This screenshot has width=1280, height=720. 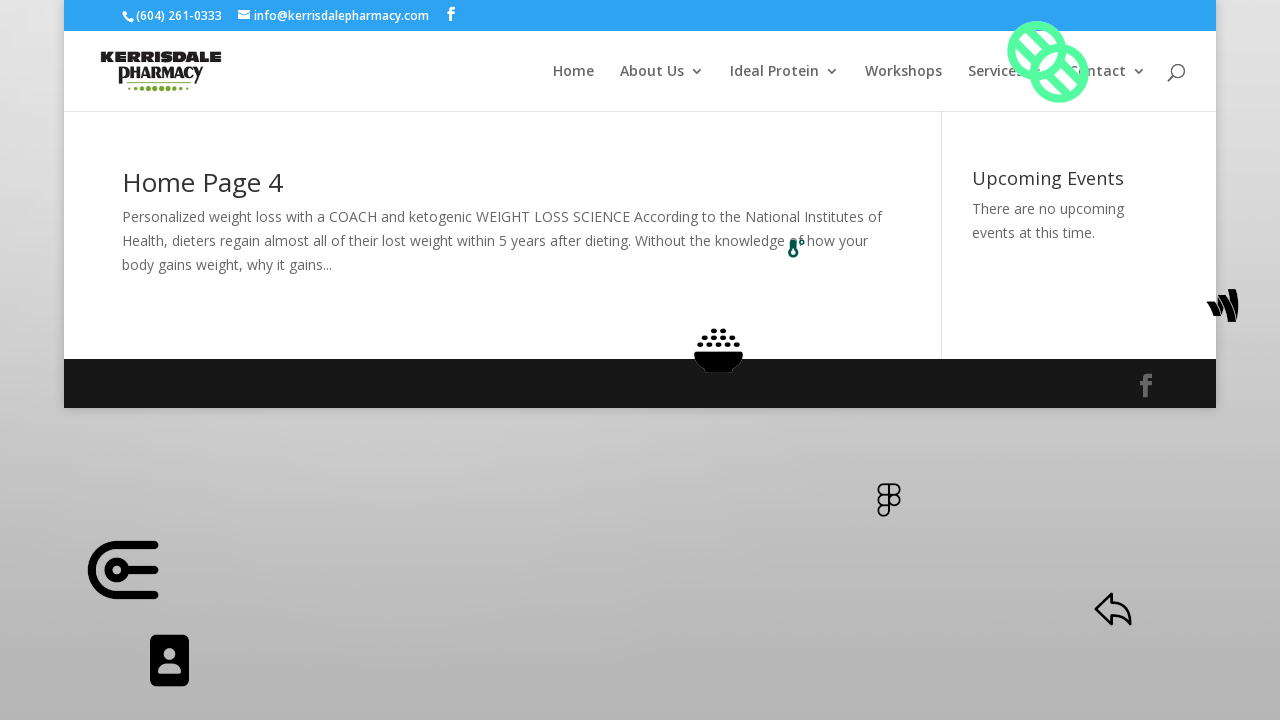 What do you see at coordinates (121, 570) in the screenshot?
I see `indicates a rounded line cap style option` at bounding box center [121, 570].